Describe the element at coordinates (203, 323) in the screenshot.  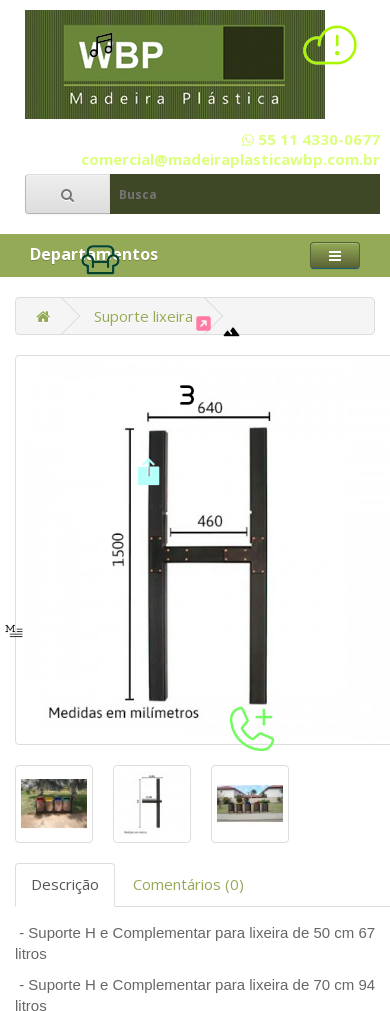
I see `open link in a new window or tab` at that location.